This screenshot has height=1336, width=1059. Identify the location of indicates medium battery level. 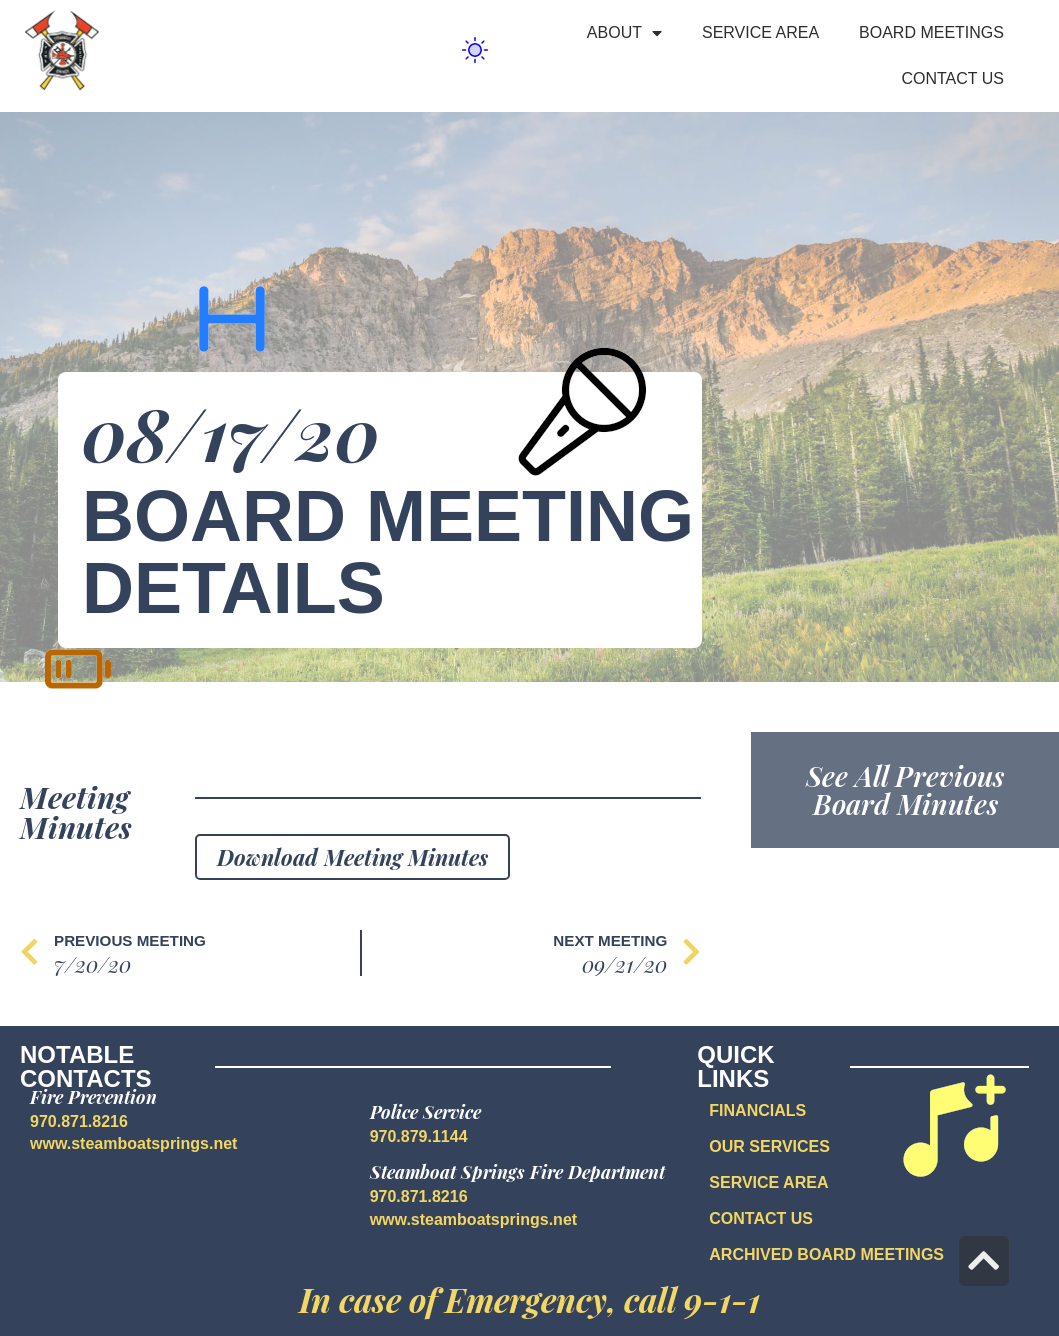
(78, 669).